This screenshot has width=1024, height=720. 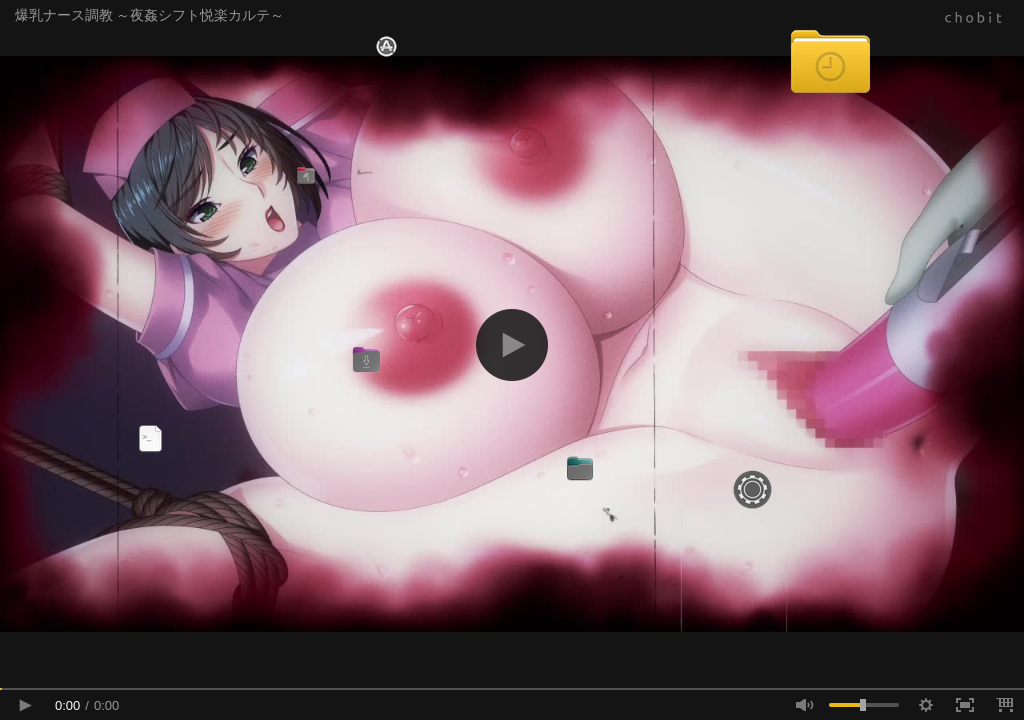 What do you see at coordinates (306, 175) in the screenshot?
I see `folder synced with insync cloud service` at bounding box center [306, 175].